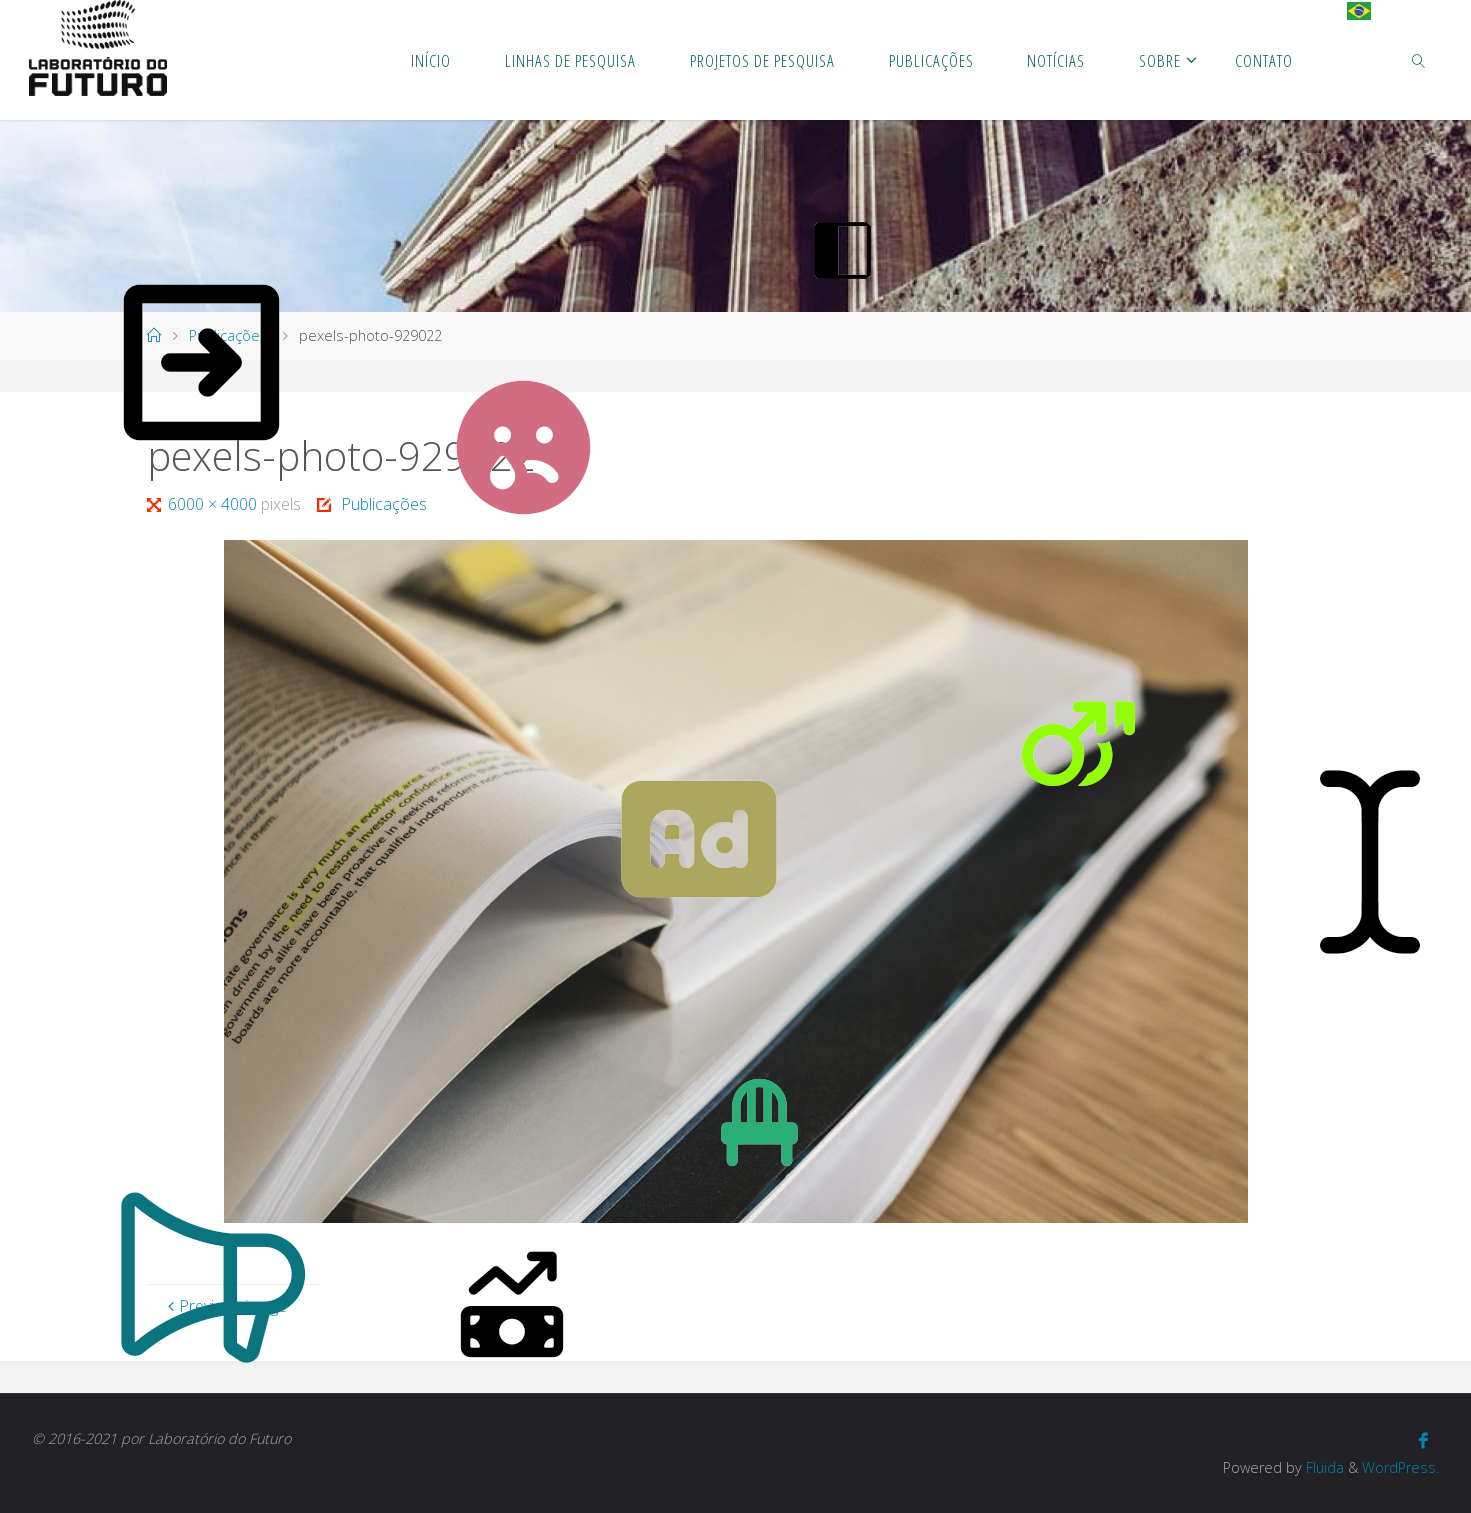 This screenshot has width=1471, height=1513. Describe the element at coordinates (512, 1306) in the screenshot. I see `view financial growth or earnings trends` at that location.